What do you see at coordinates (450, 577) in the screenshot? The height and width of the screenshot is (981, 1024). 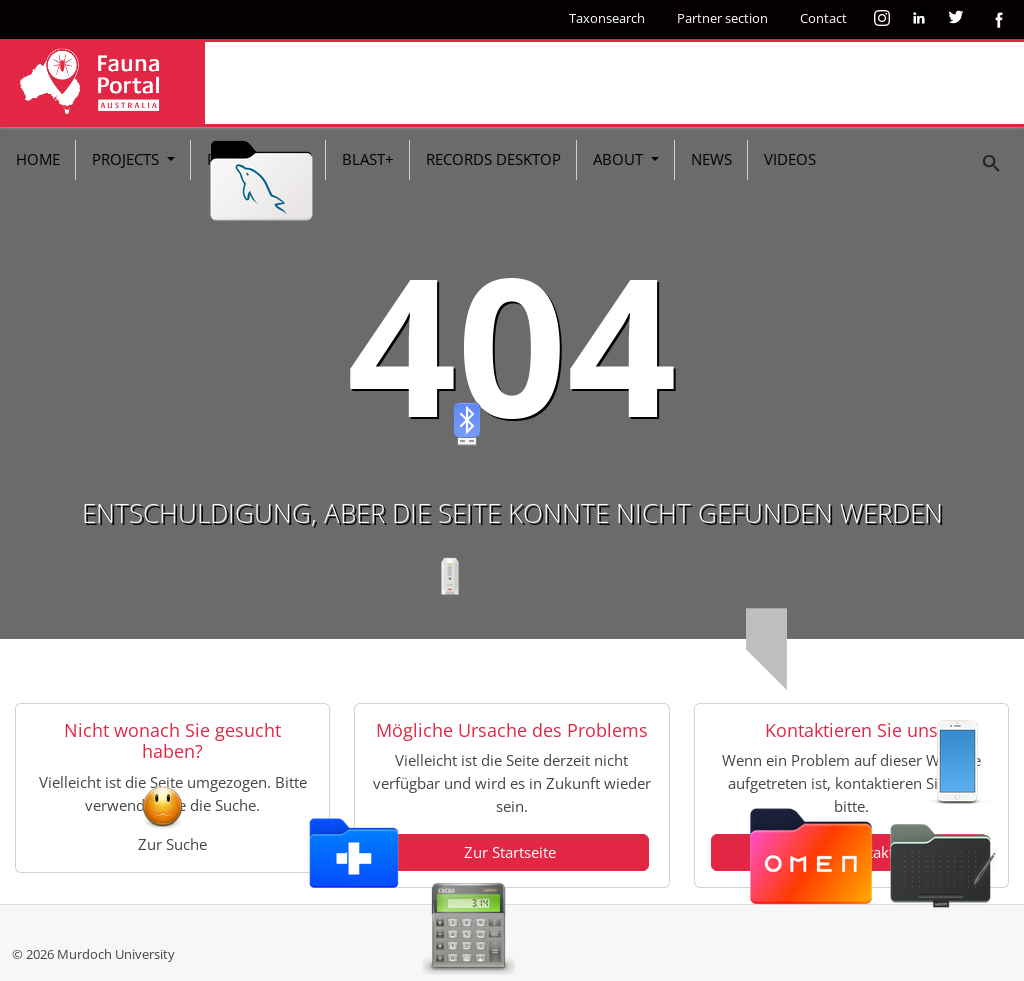 I see `indicates UPS battery backup device connected` at bounding box center [450, 577].